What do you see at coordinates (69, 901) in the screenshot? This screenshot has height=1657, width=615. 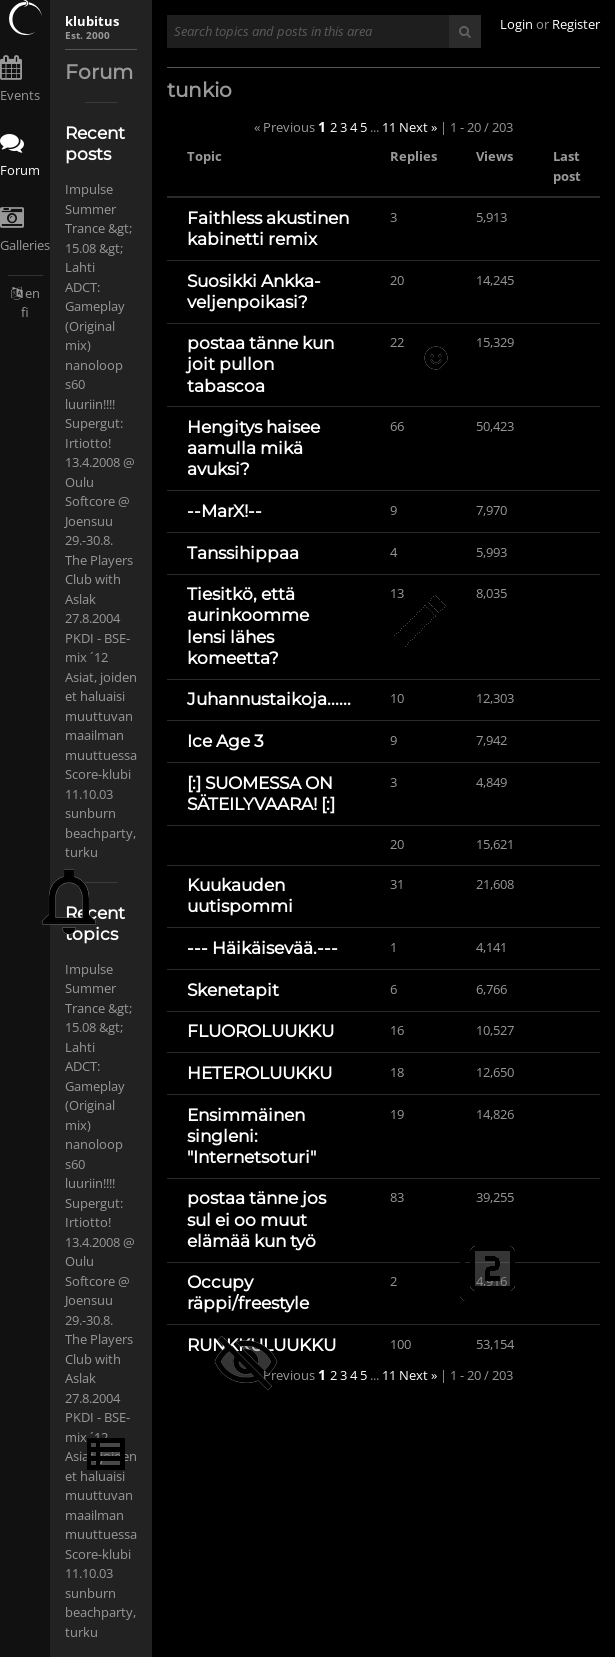 I see `view notifications` at bounding box center [69, 901].